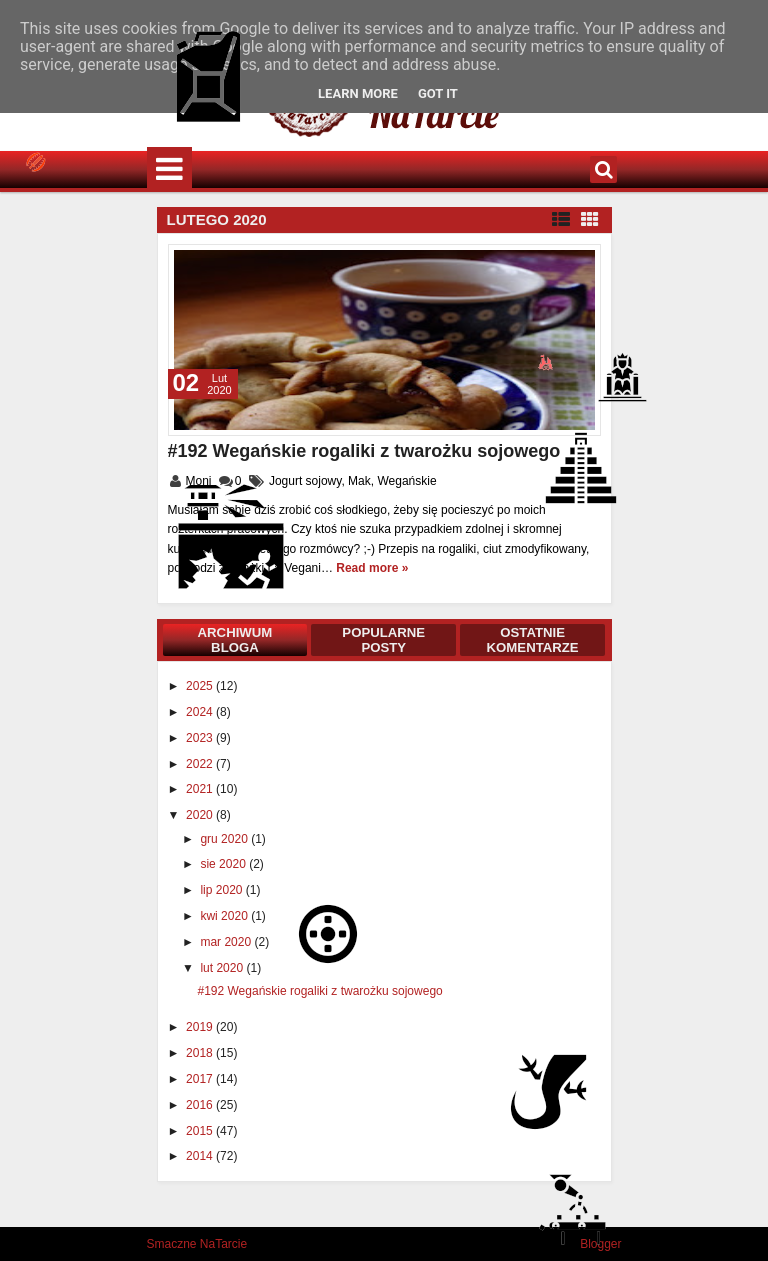 The width and height of the screenshot is (768, 1261). Describe the element at coordinates (548, 1092) in the screenshot. I see `reptile or lizard category in a creature encyclopedia app` at that location.